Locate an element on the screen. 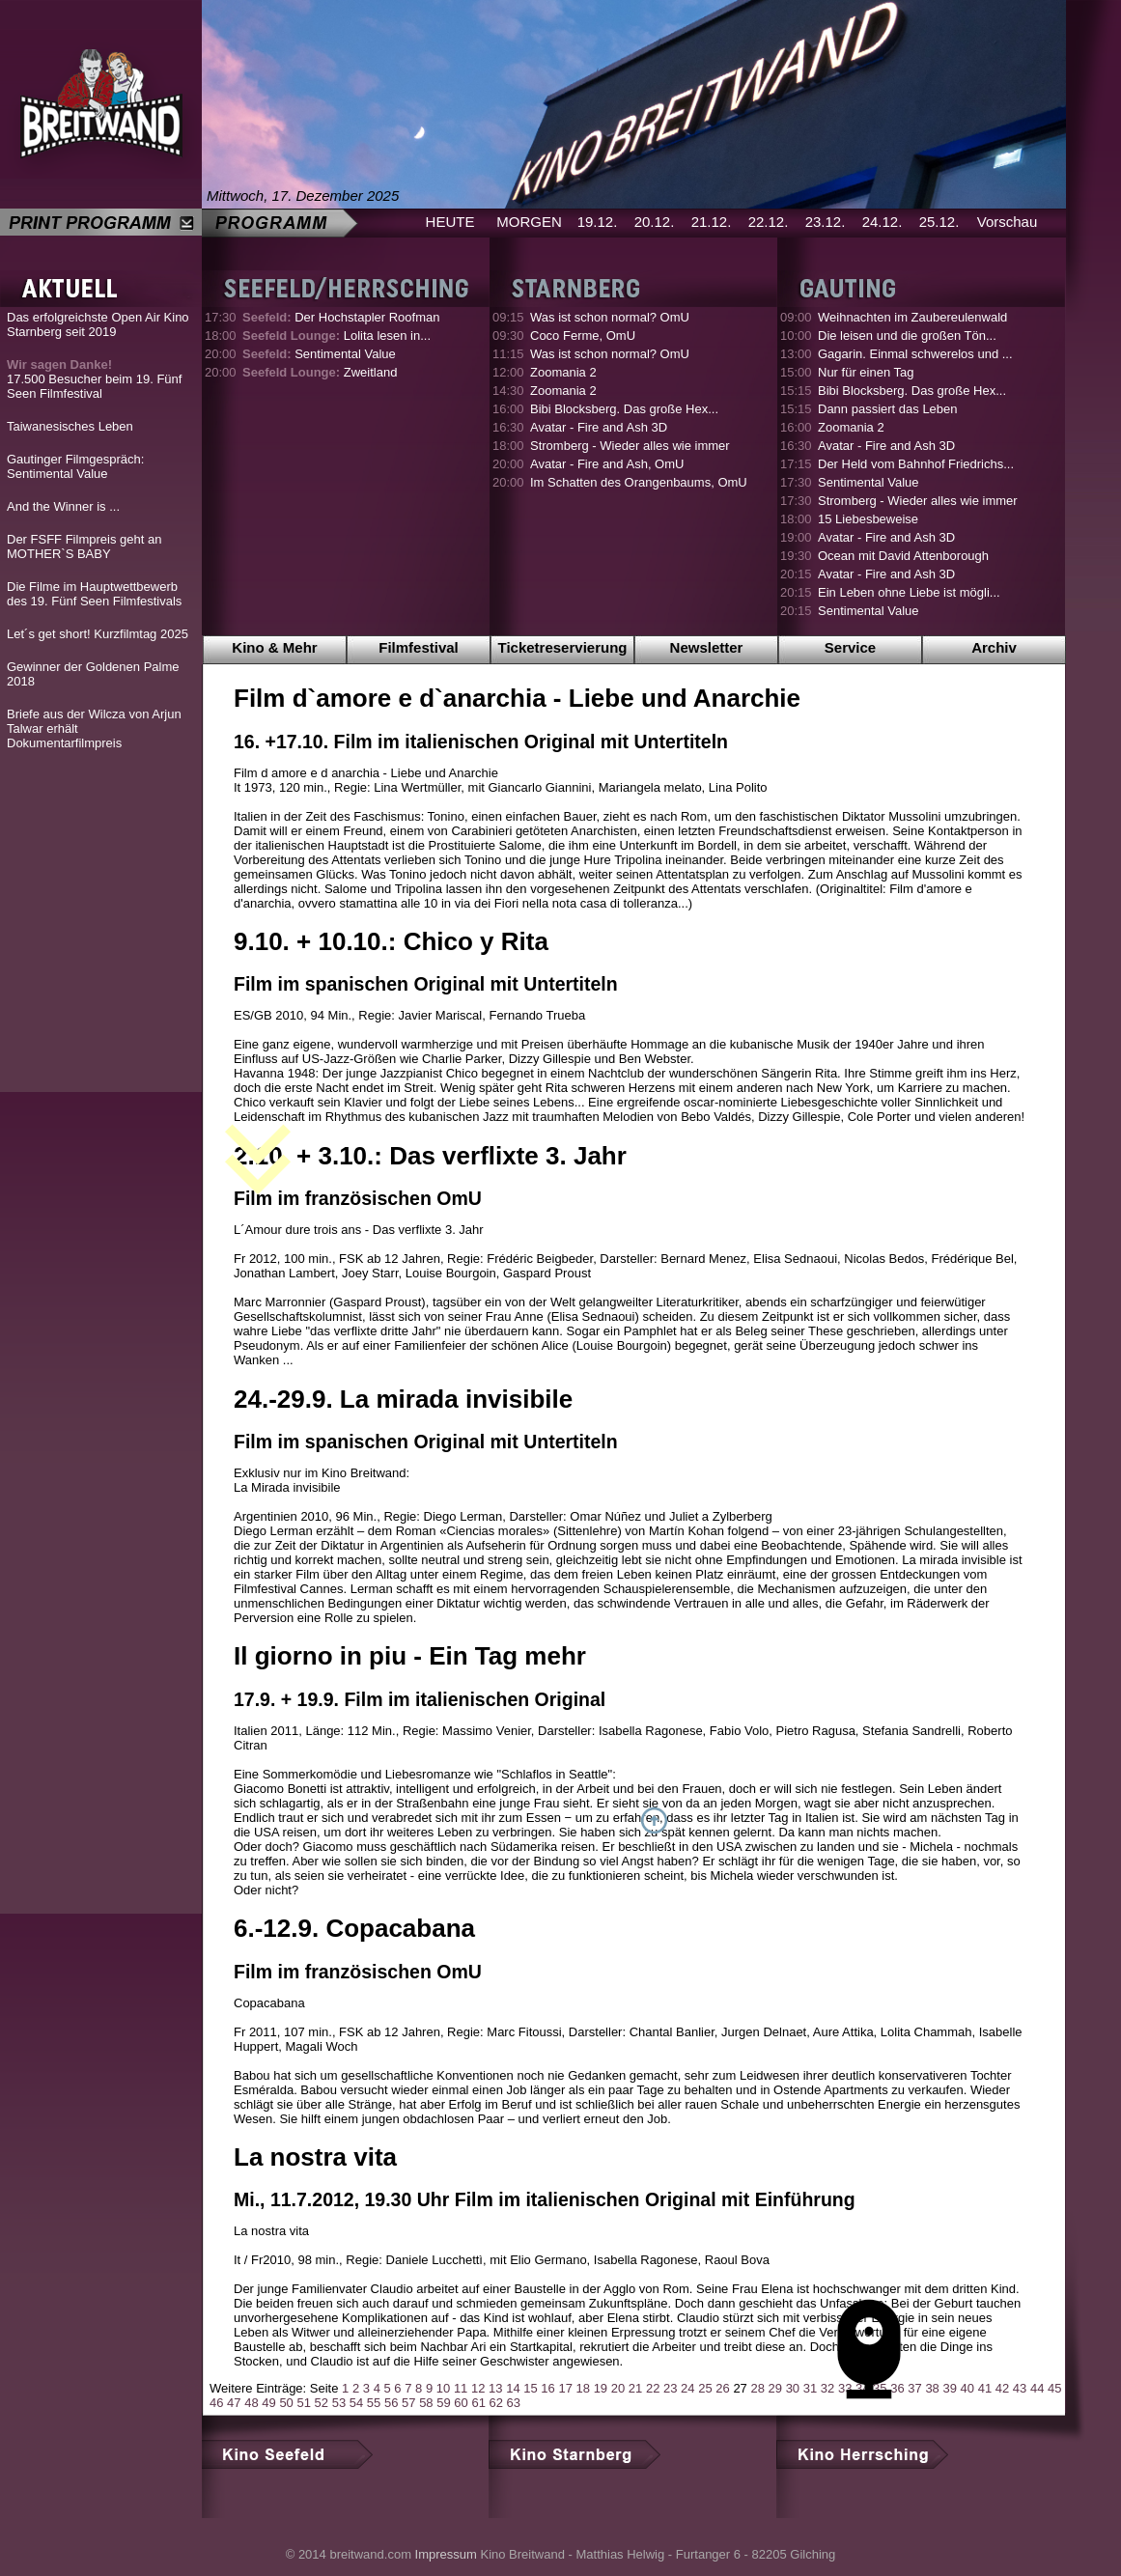 This screenshot has width=1121, height=2576. scroll to top of page is located at coordinates (654, 1820).